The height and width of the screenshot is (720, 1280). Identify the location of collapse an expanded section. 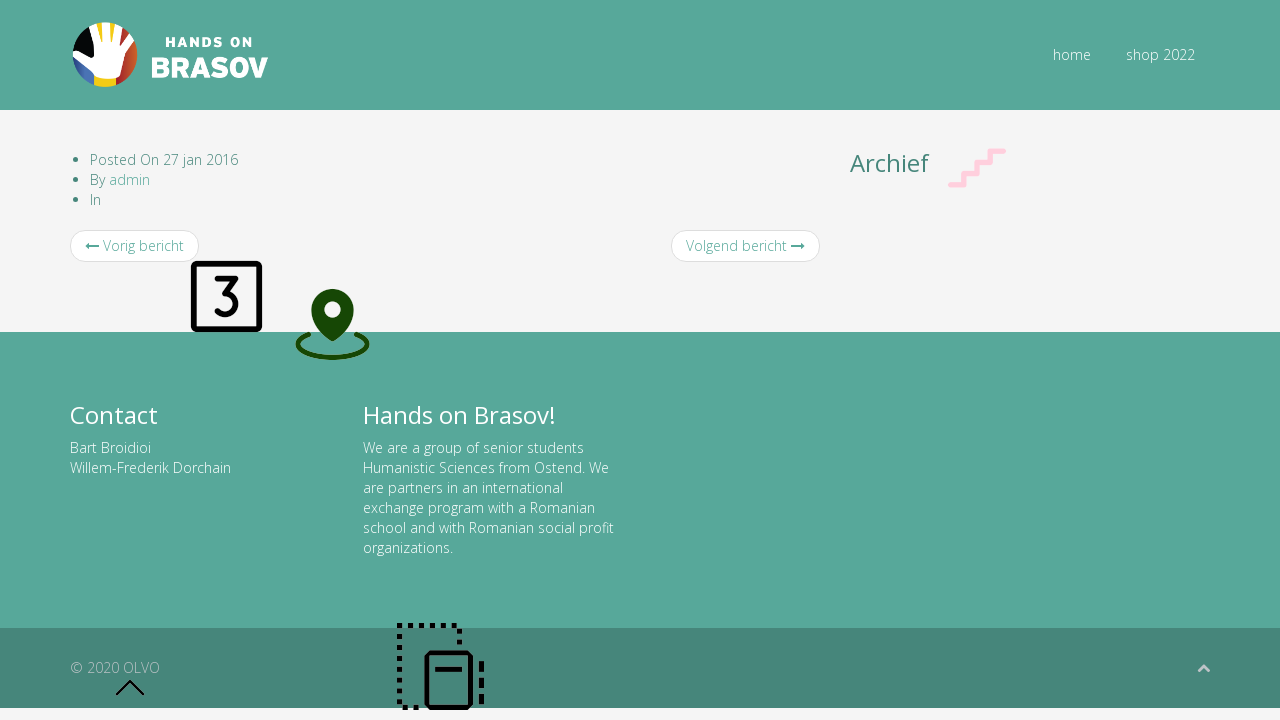
(130, 689).